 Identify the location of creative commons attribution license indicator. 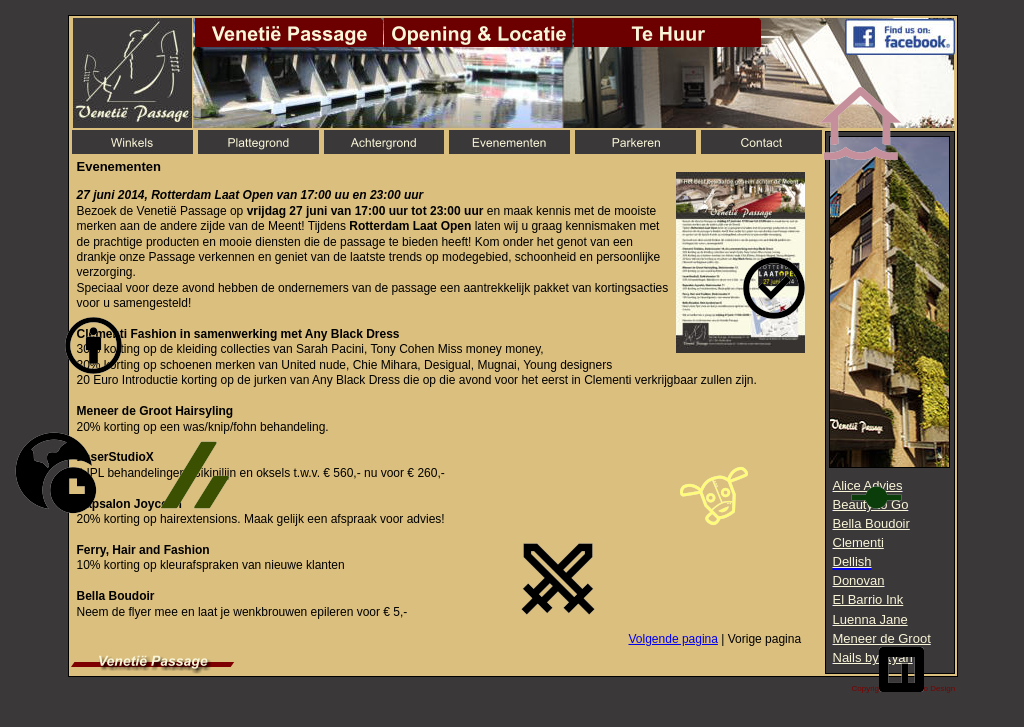
(93, 345).